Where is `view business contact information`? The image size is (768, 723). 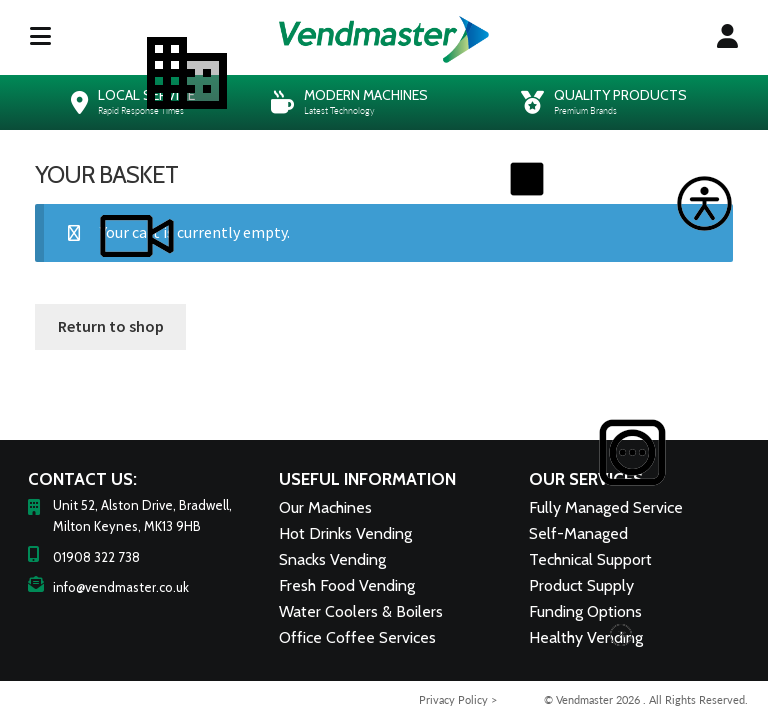
view business contact information is located at coordinates (187, 73).